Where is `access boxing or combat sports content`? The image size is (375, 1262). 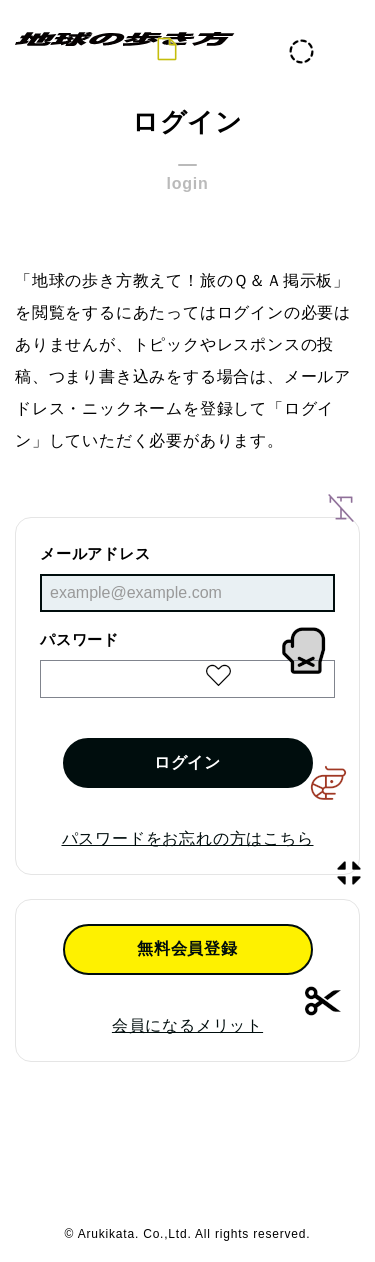 access boxing or combat sports content is located at coordinates (304, 651).